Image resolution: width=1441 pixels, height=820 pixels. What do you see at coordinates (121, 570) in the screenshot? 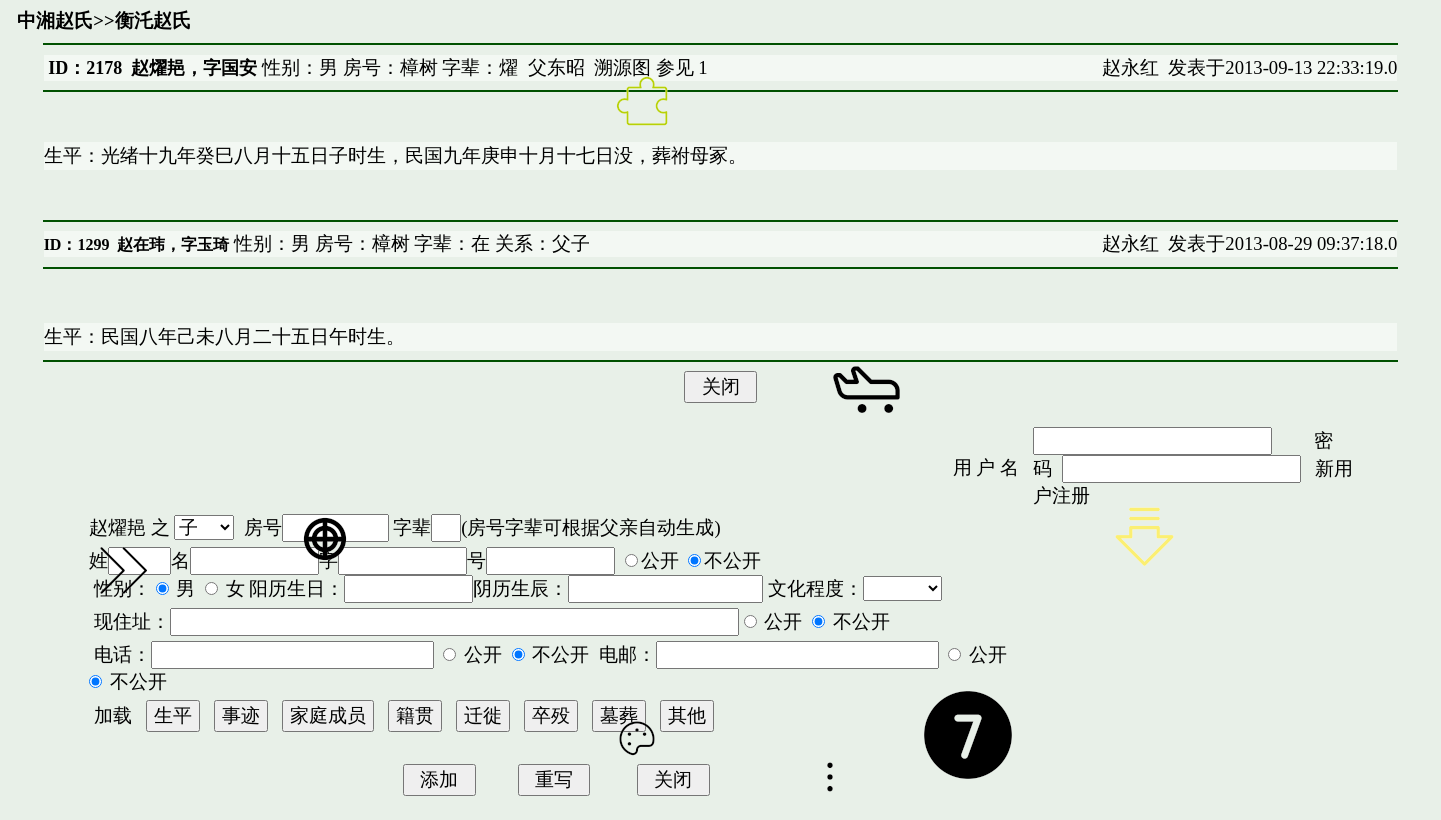
I see `skip forward or advance to next item` at bounding box center [121, 570].